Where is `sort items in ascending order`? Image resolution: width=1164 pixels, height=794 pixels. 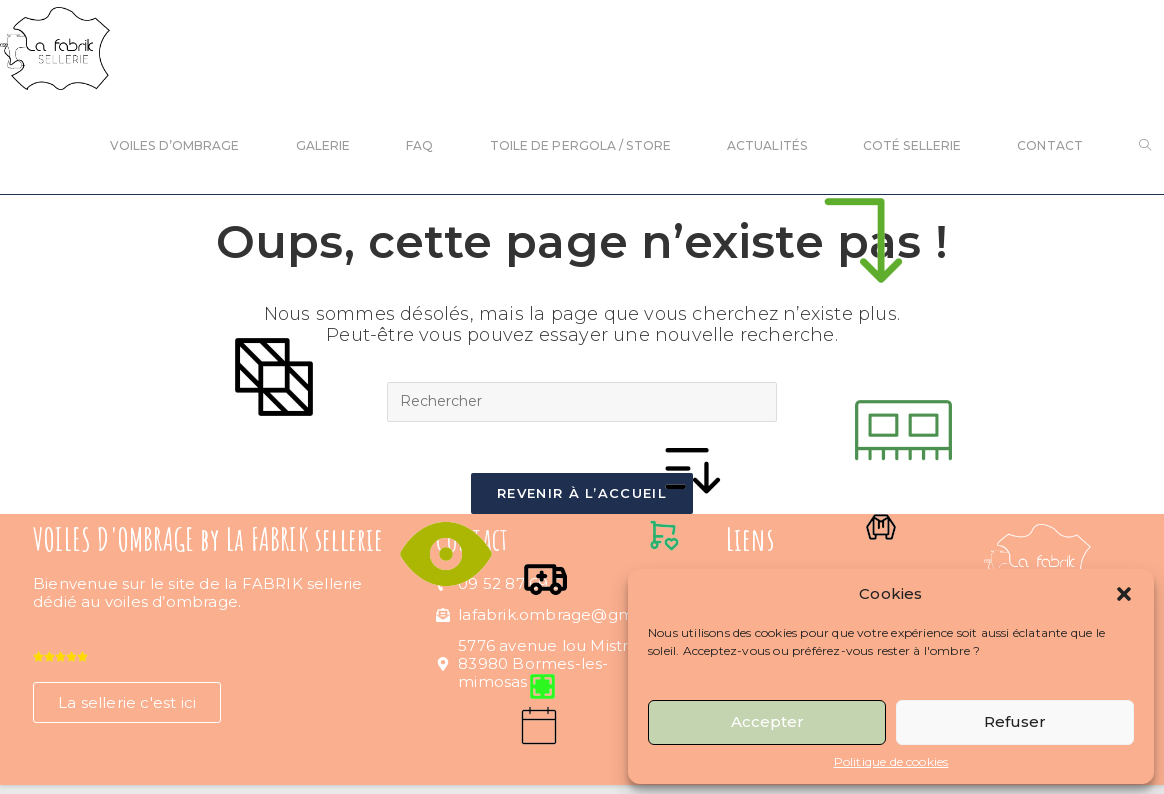 sort items in ascending order is located at coordinates (690, 468).